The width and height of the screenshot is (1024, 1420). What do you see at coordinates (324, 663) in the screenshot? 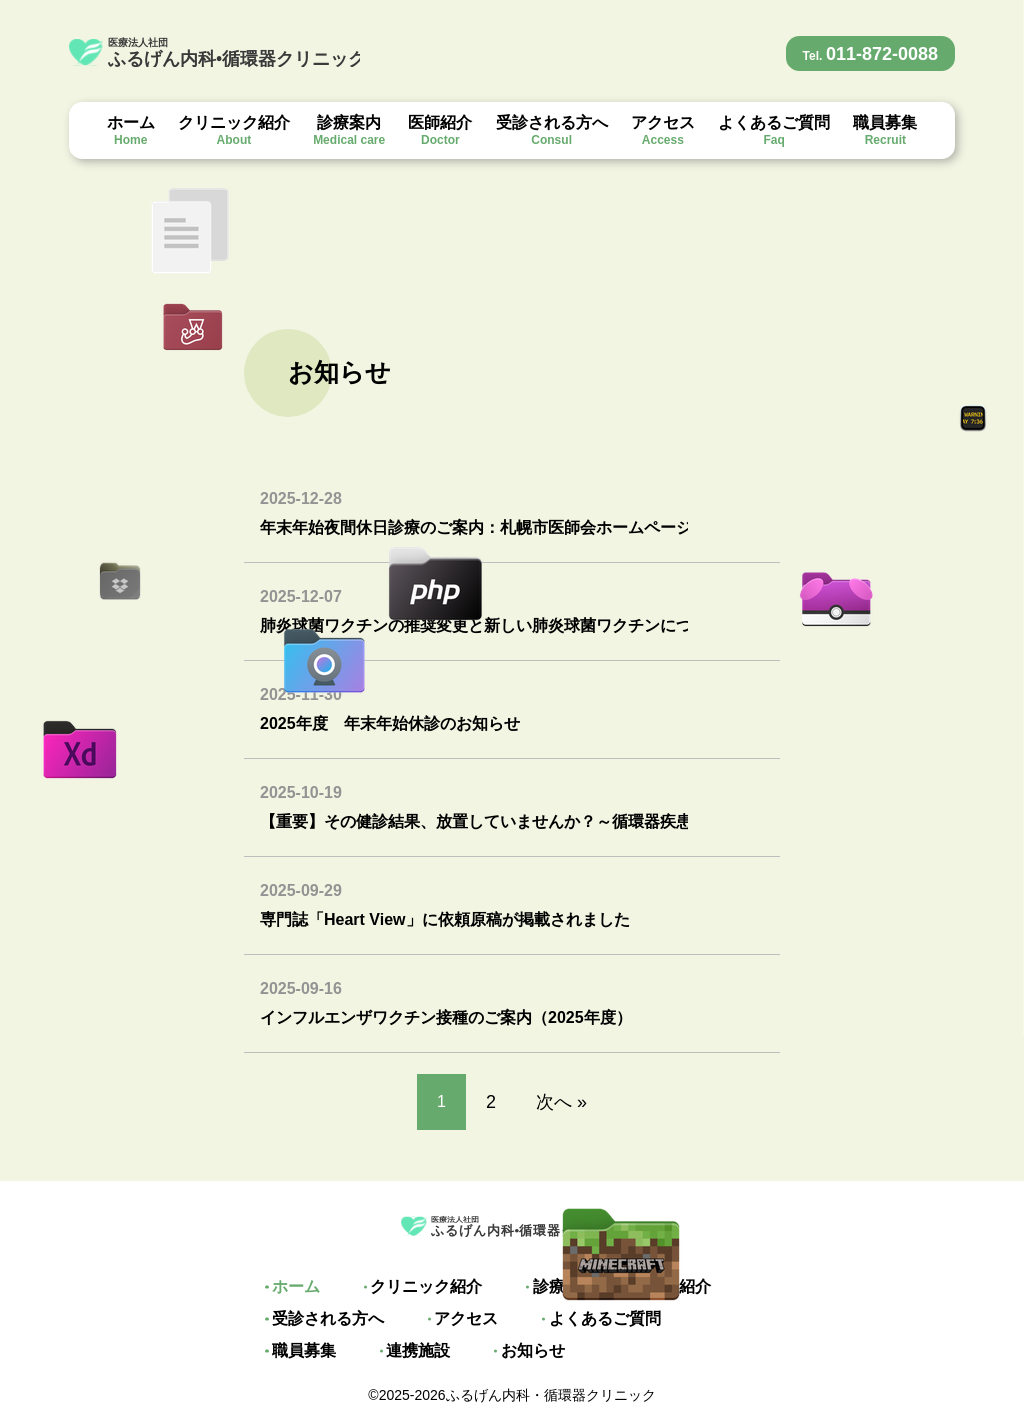
I see `folder containing webcam recordings or video chat files` at bounding box center [324, 663].